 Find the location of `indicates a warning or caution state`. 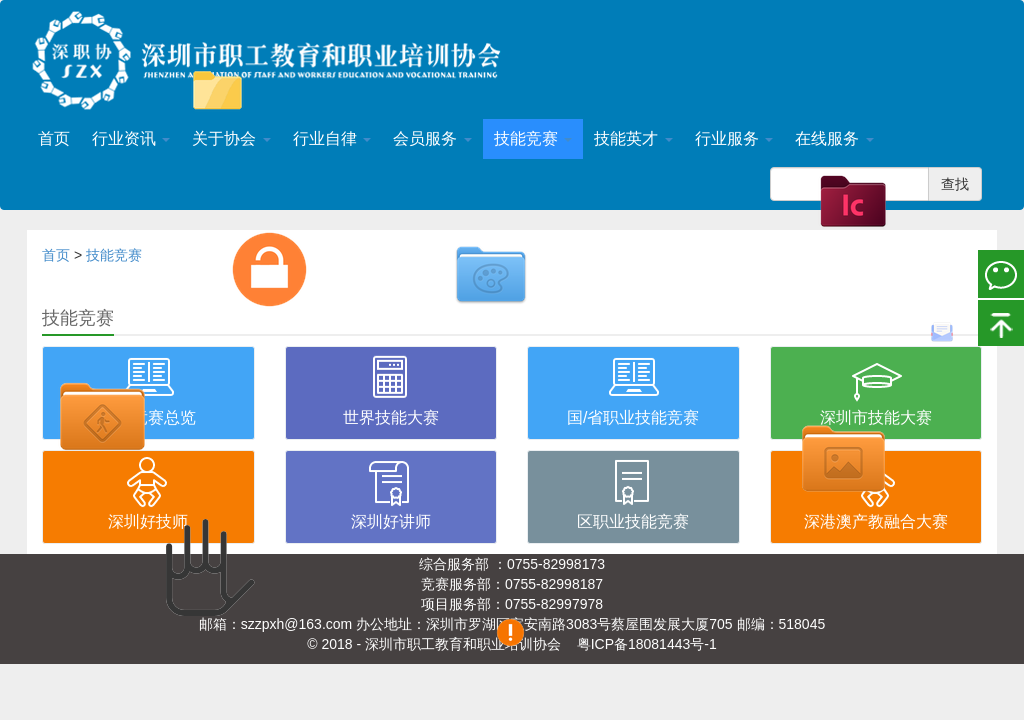

indicates a warning or caution state is located at coordinates (510, 632).